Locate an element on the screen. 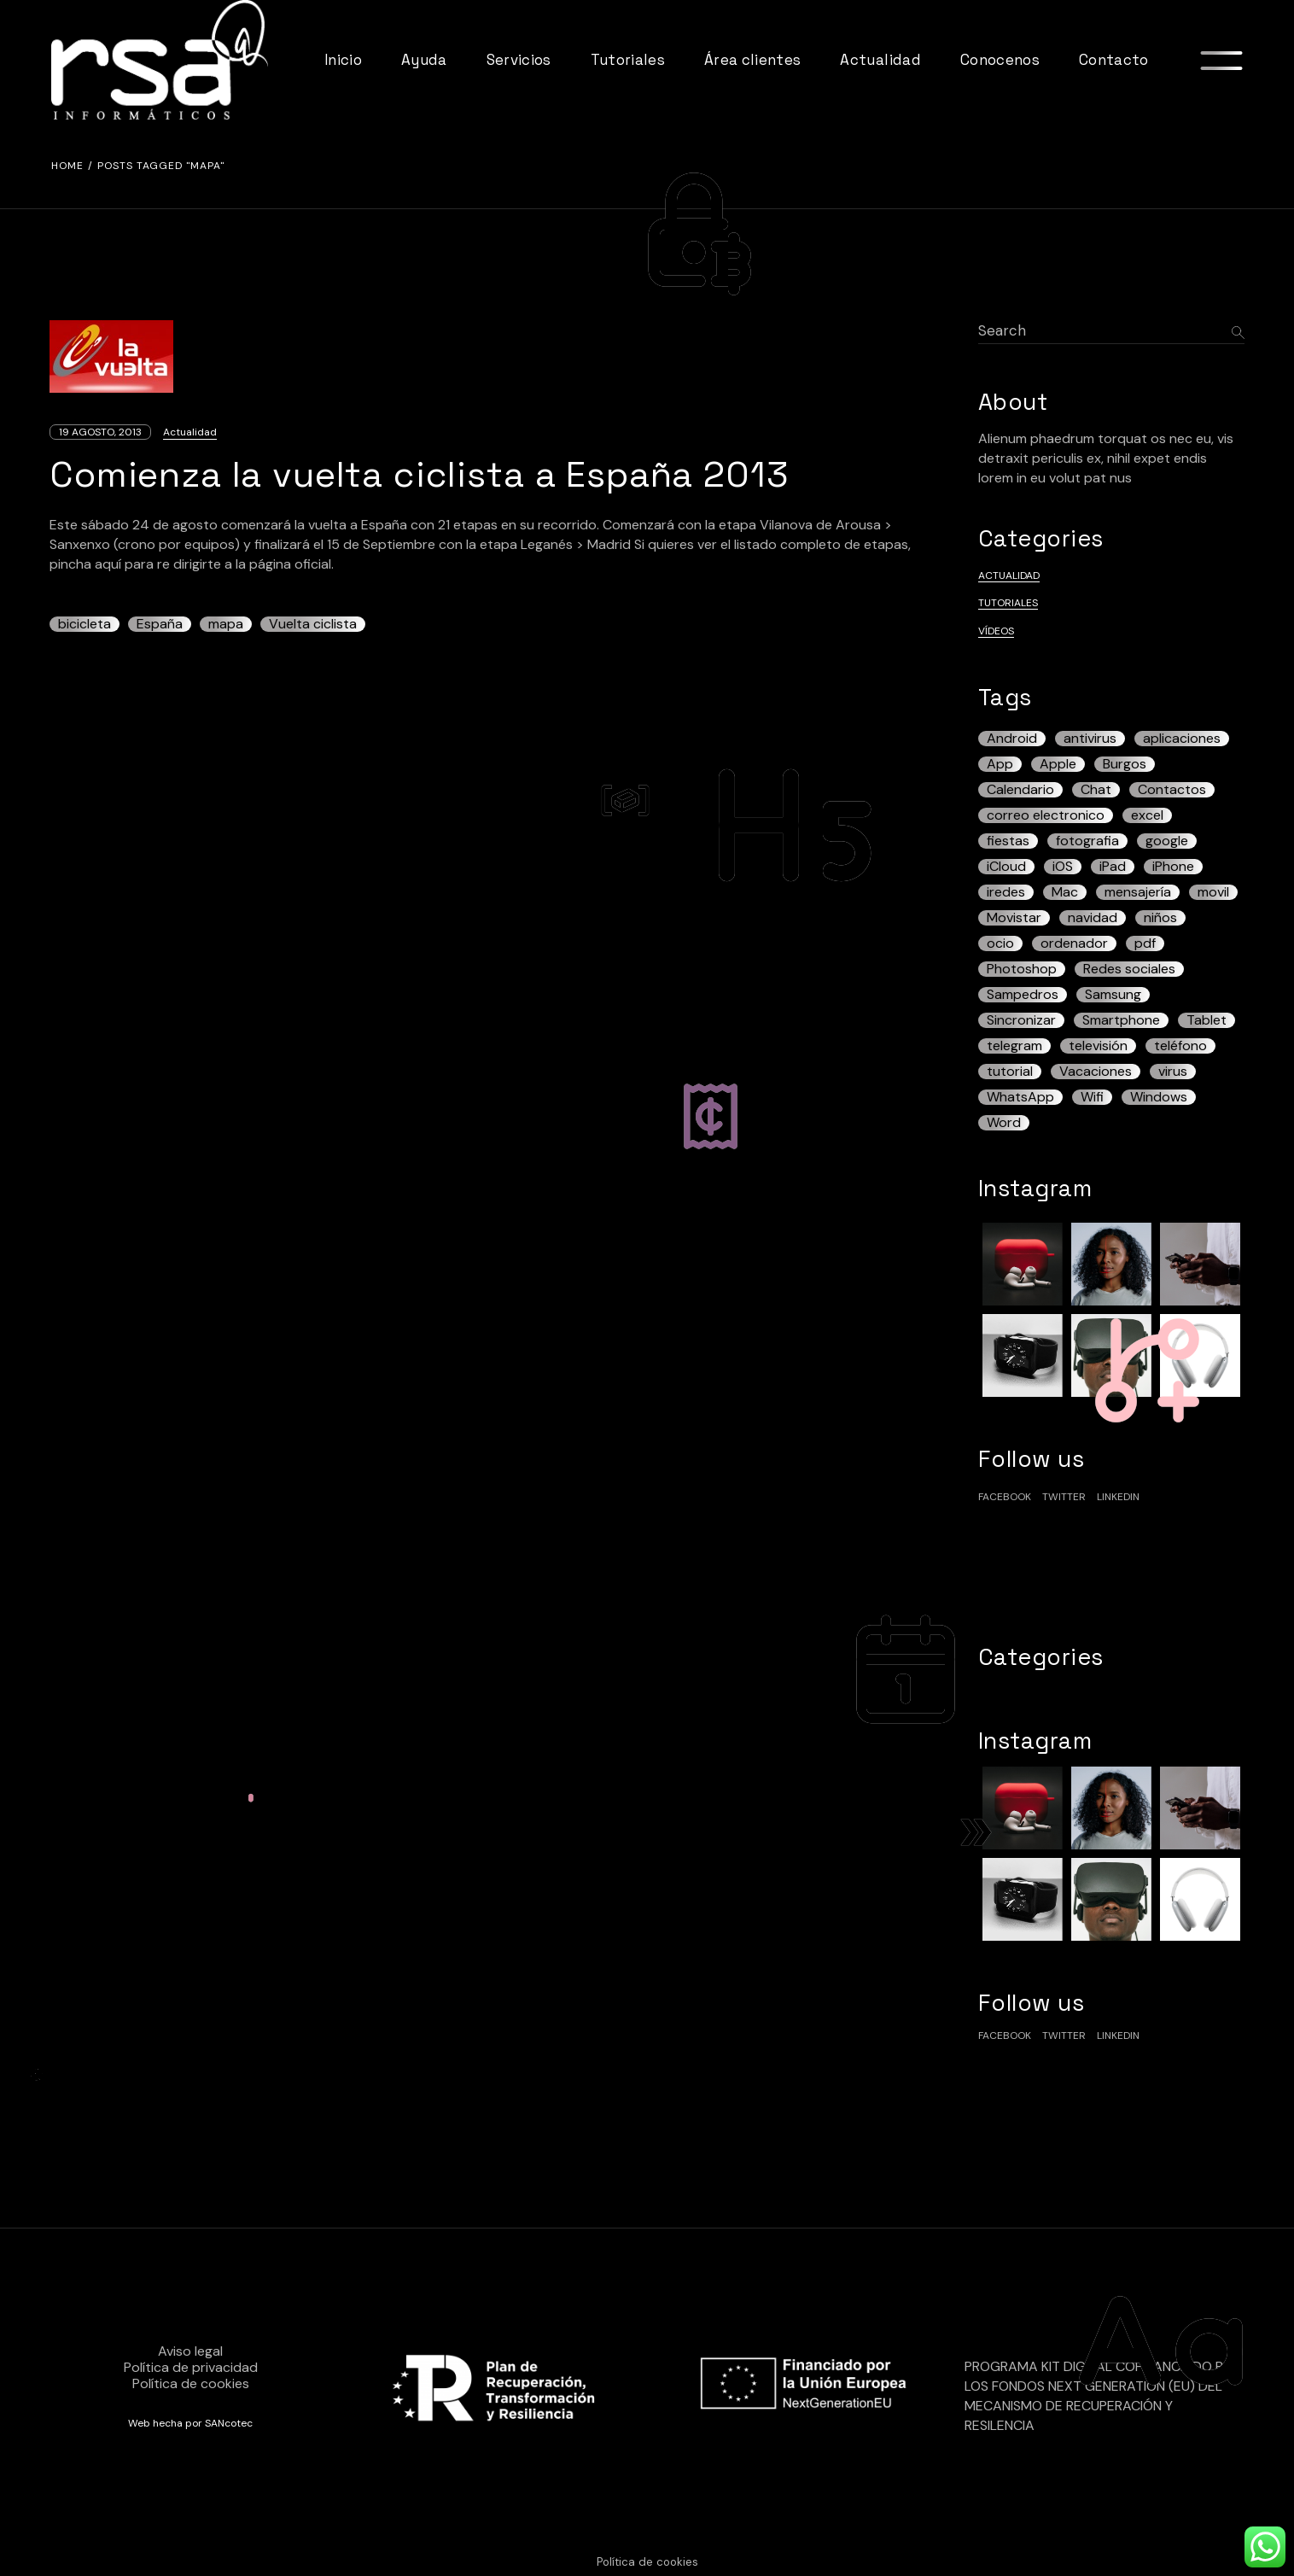 The height and width of the screenshot is (2576, 1294). indicates no cellular signal available is located at coordinates (286, 1770).